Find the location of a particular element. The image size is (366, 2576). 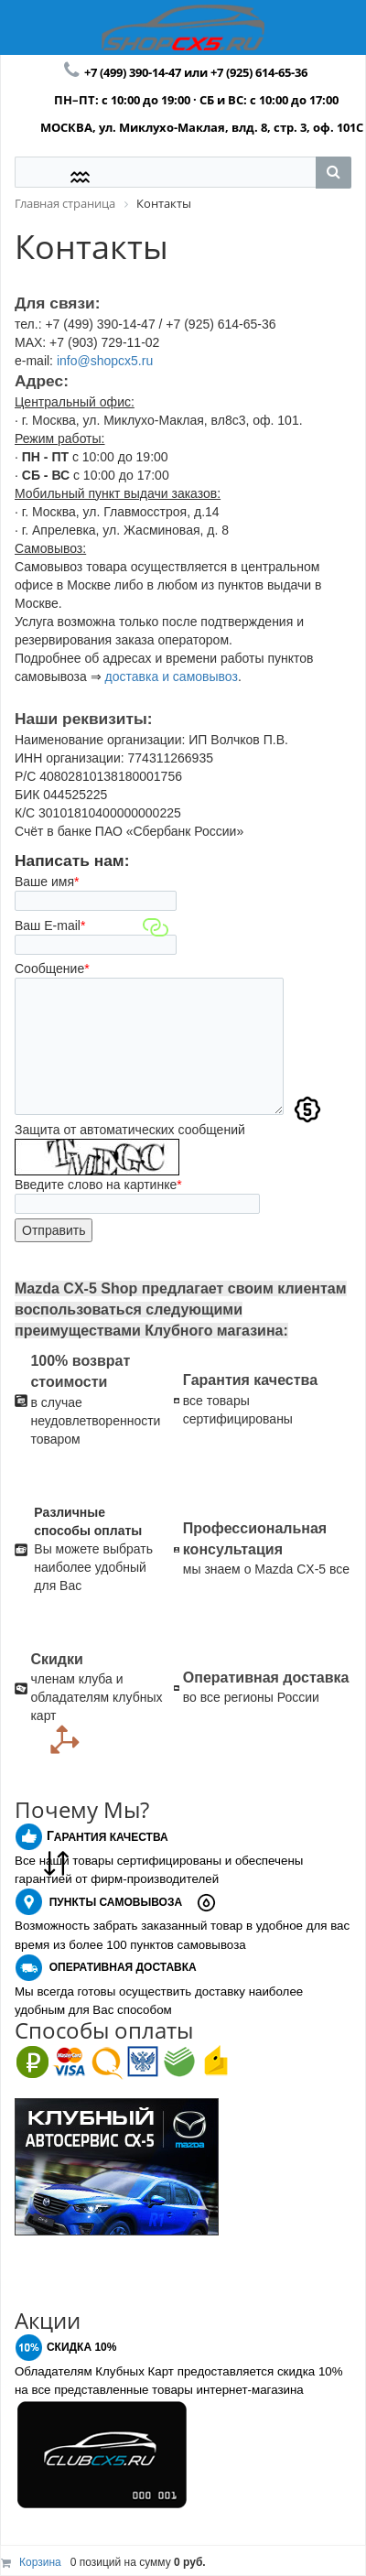

insert or create a hyperlink is located at coordinates (156, 927).